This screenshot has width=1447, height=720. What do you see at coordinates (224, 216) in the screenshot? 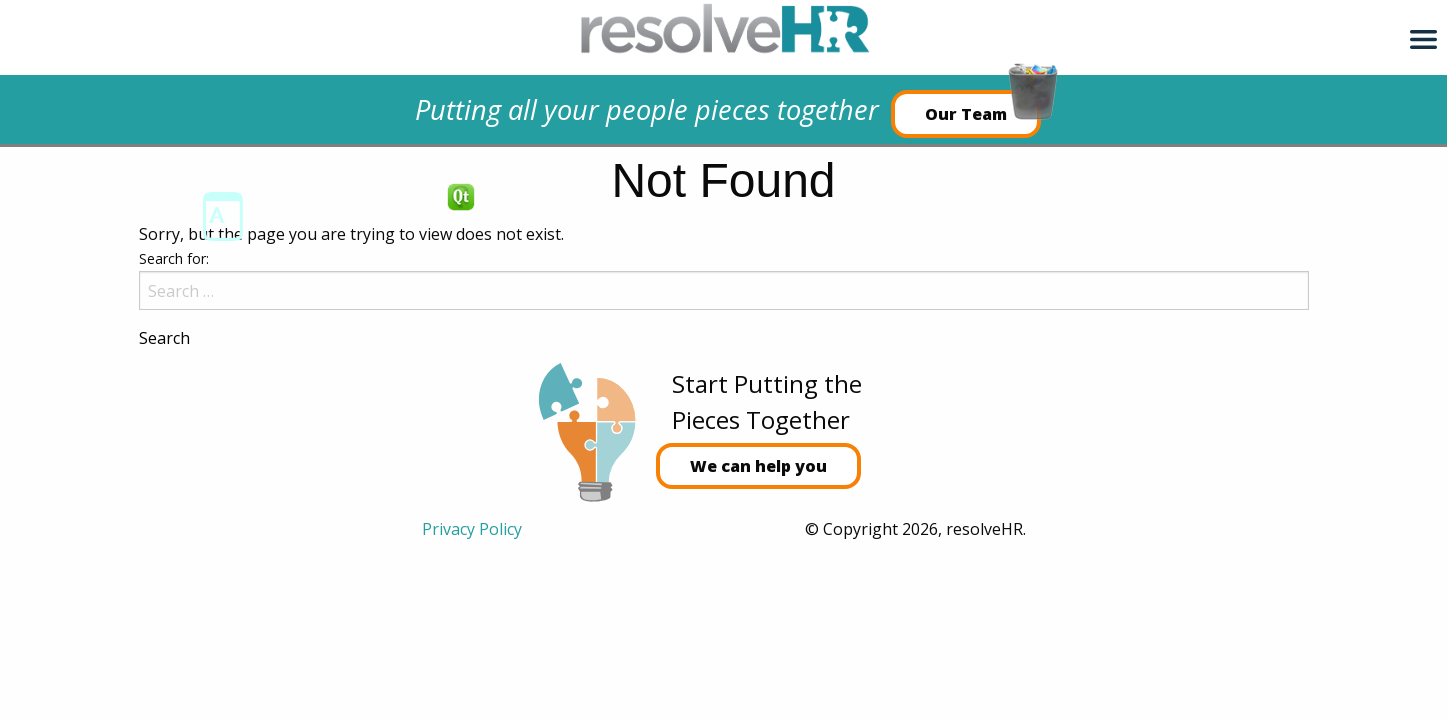
I see `open ebook reader app` at bounding box center [224, 216].